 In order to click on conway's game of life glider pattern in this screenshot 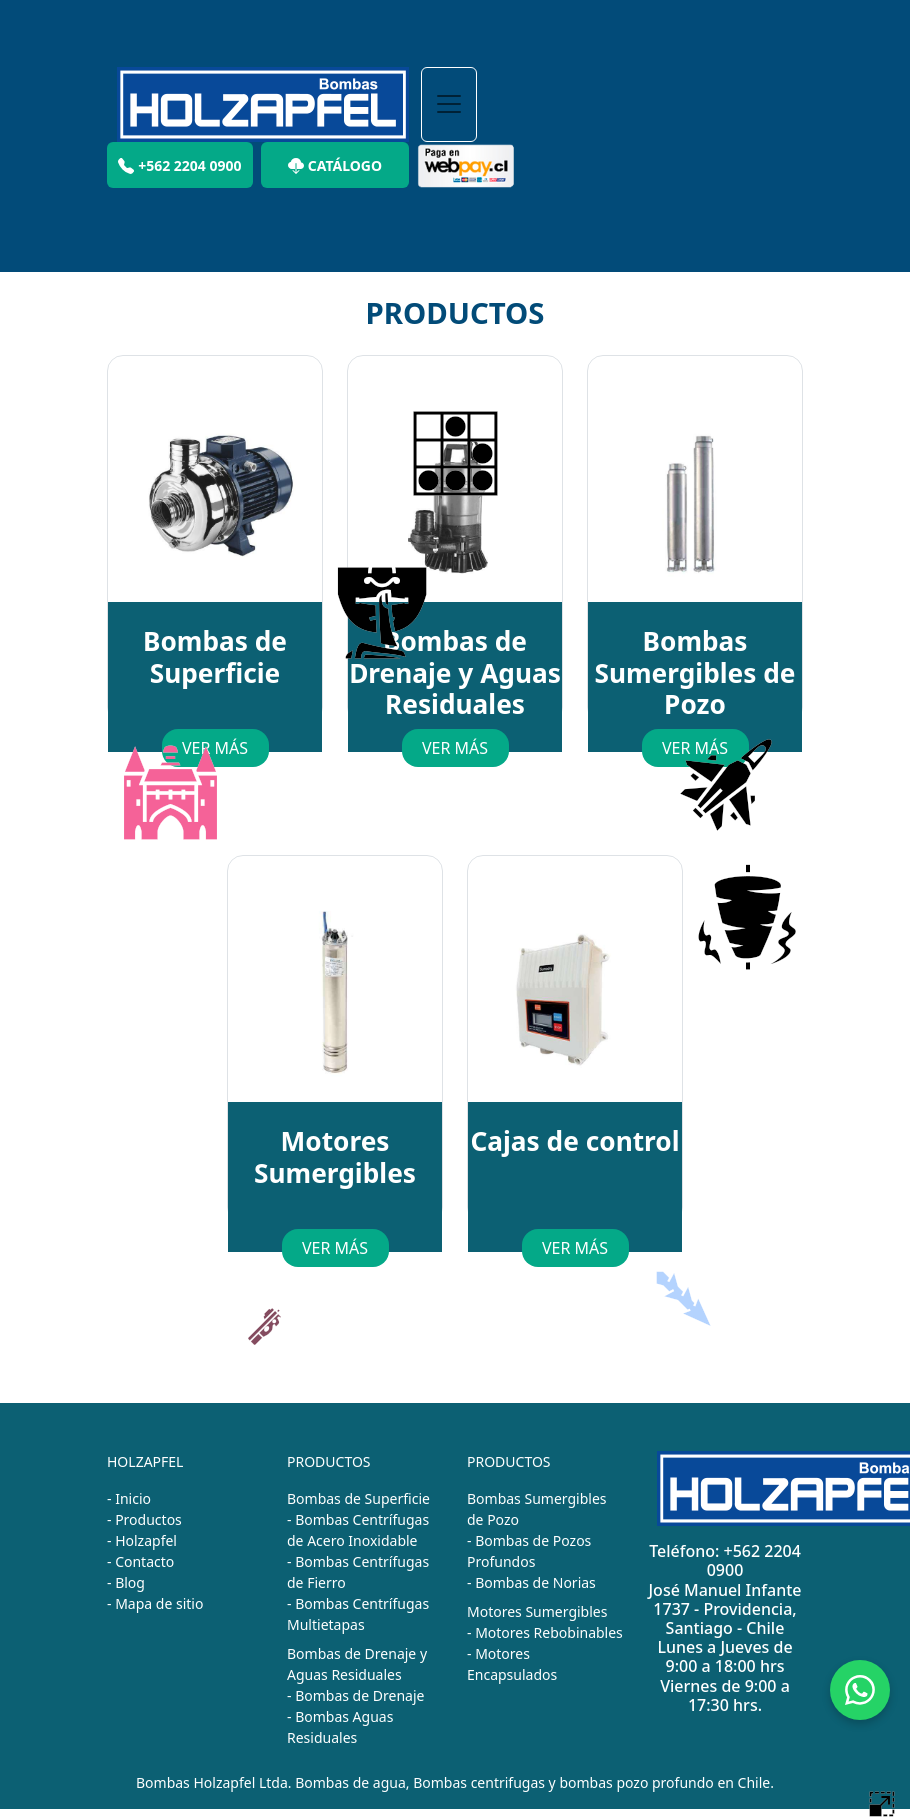, I will do `click(455, 453)`.